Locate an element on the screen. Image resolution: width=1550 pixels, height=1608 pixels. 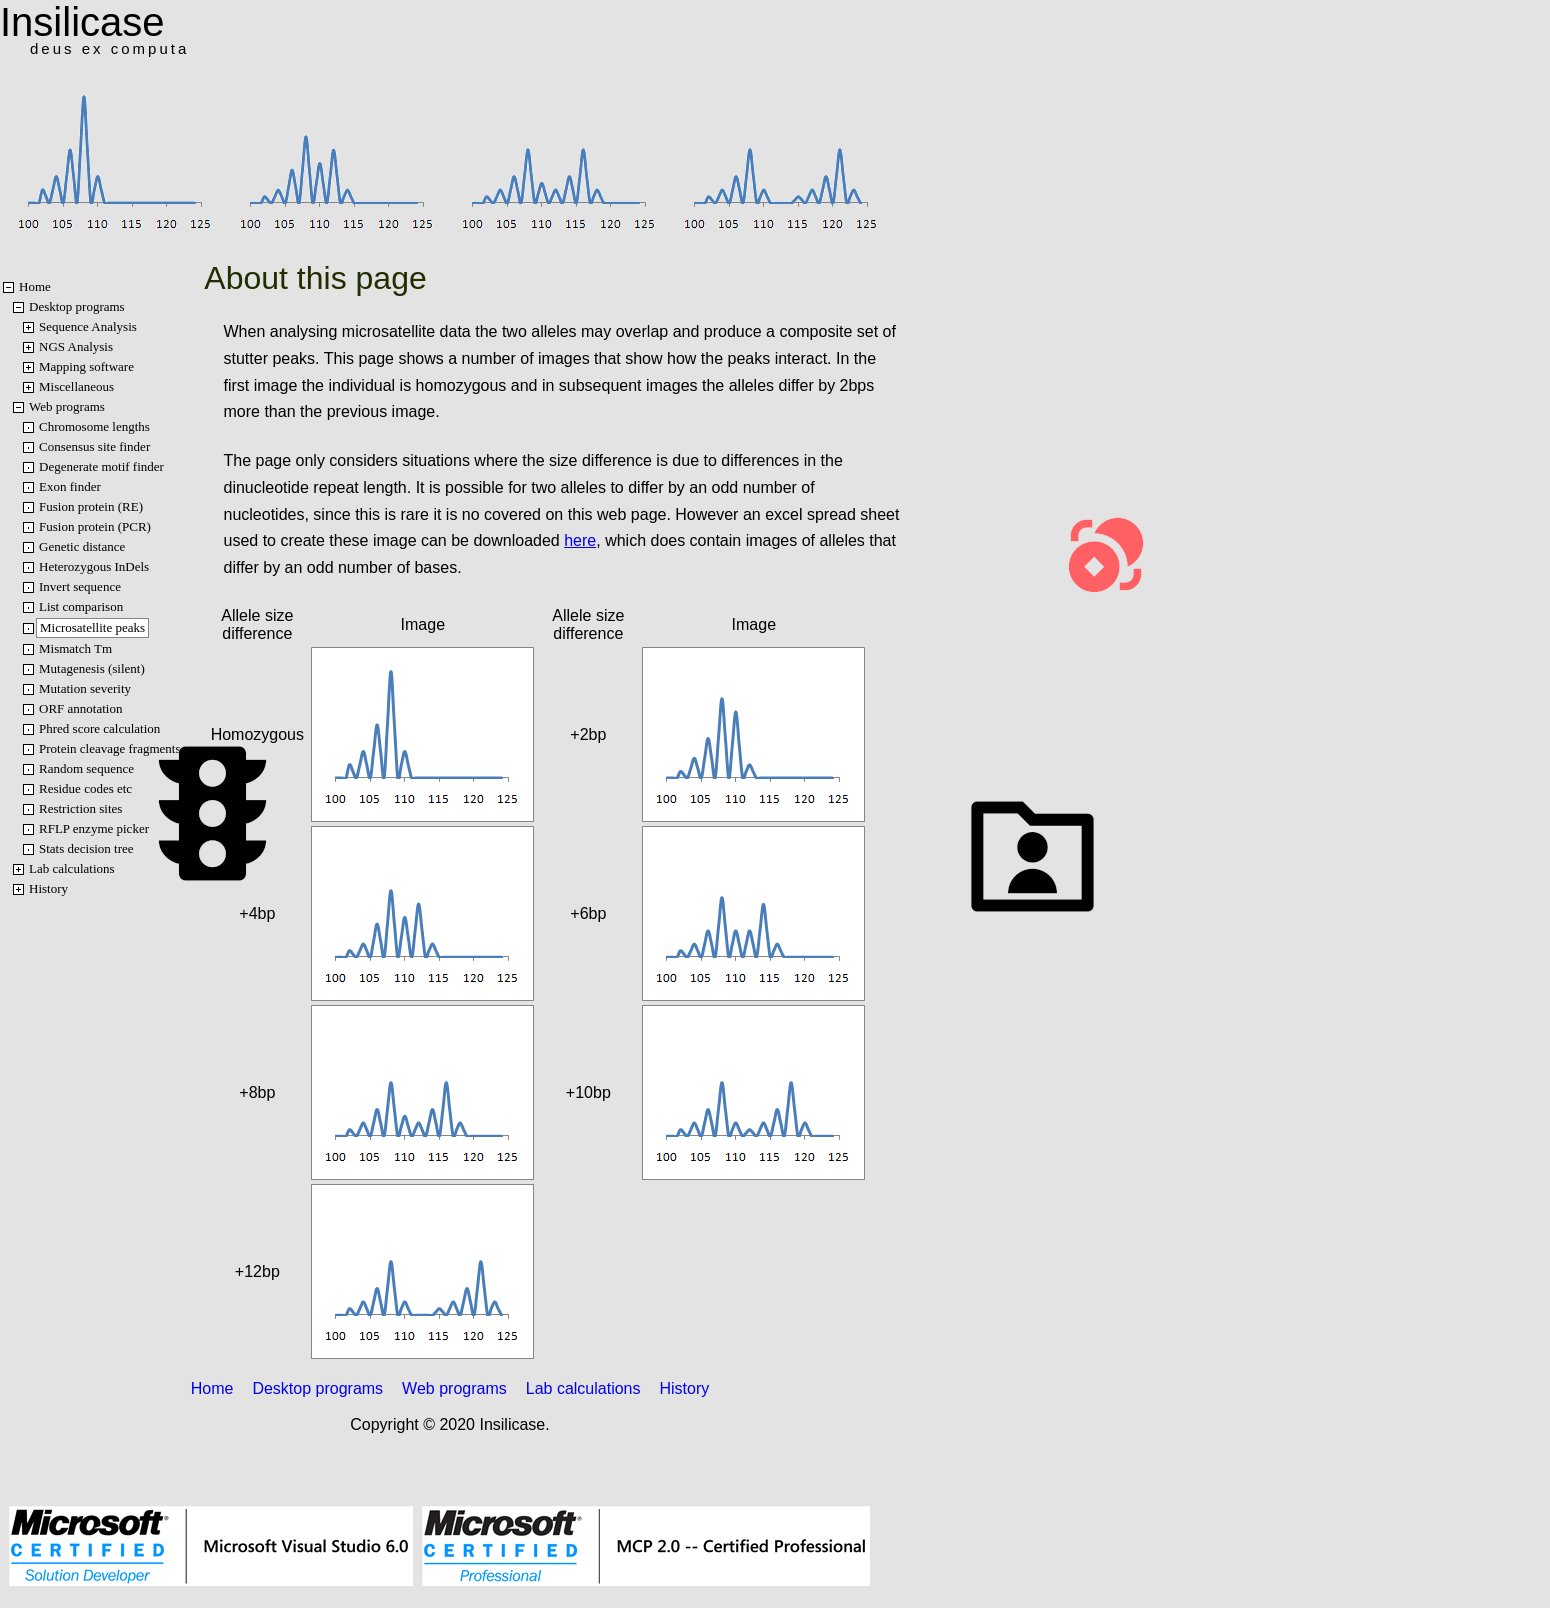
access user profile documents is located at coordinates (1032, 856).